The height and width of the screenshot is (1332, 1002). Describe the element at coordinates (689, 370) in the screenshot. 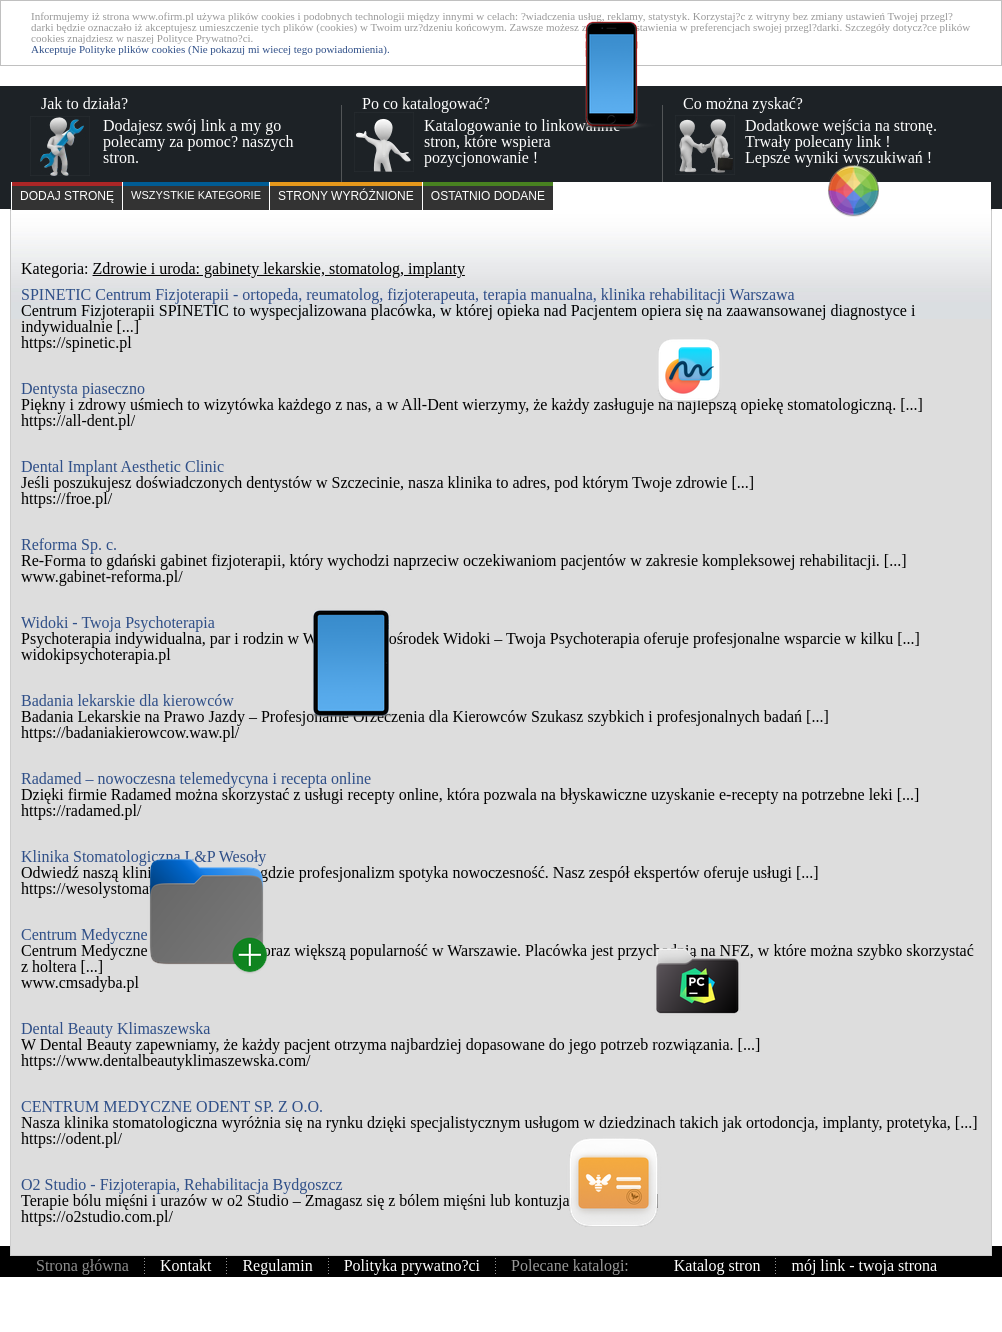

I see `open freeform app for collaborative whiteboarding` at that location.